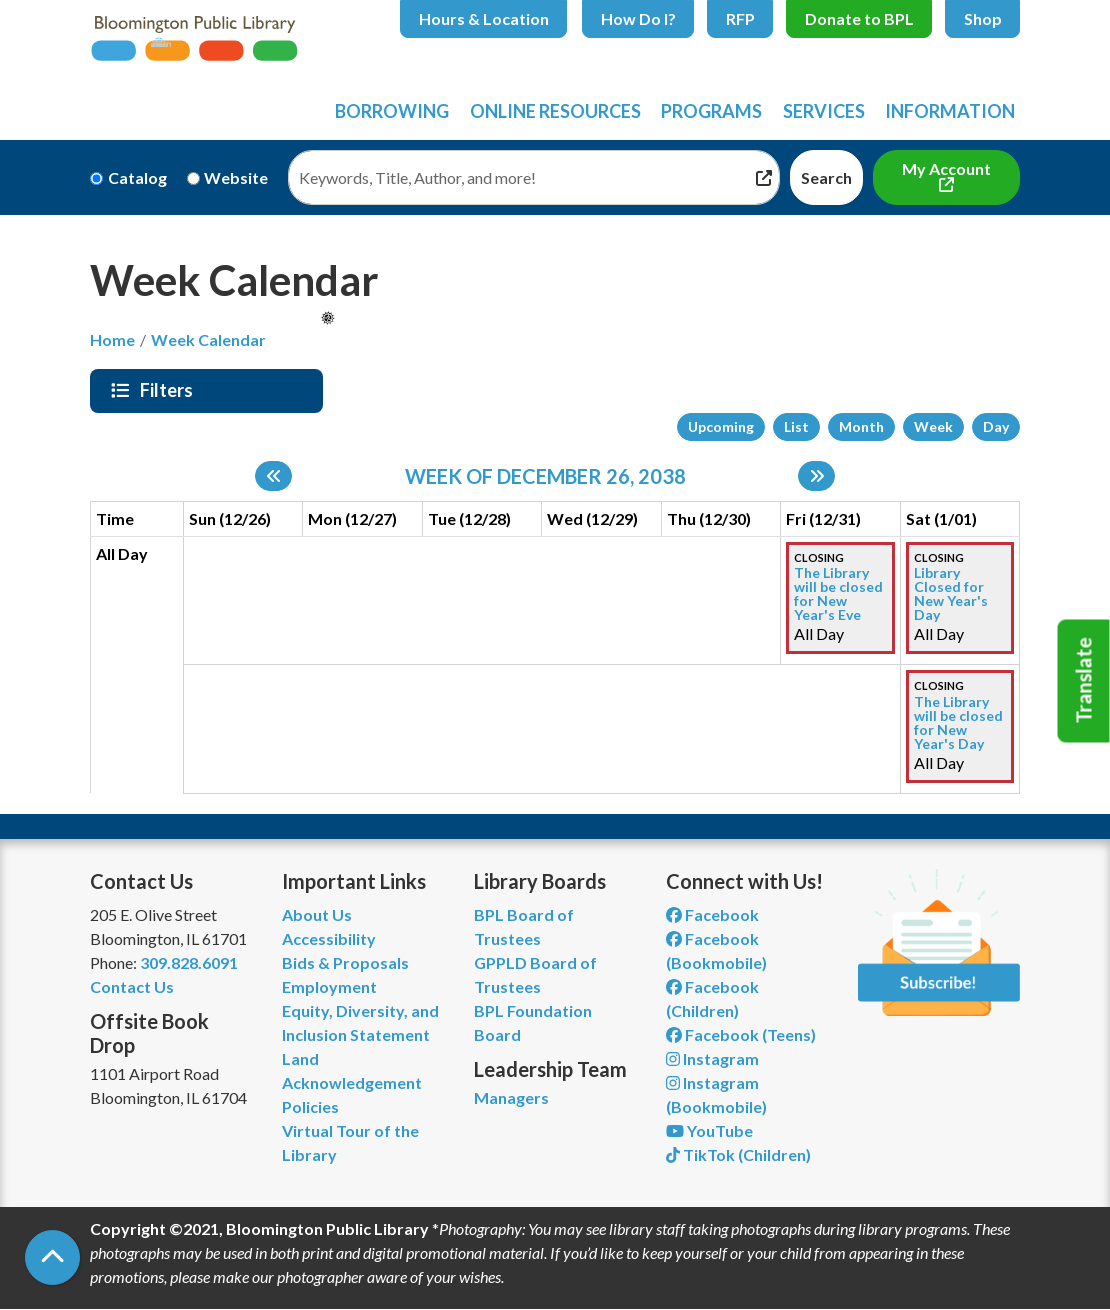  I want to click on winter or arctic themed content, so click(161, 42).